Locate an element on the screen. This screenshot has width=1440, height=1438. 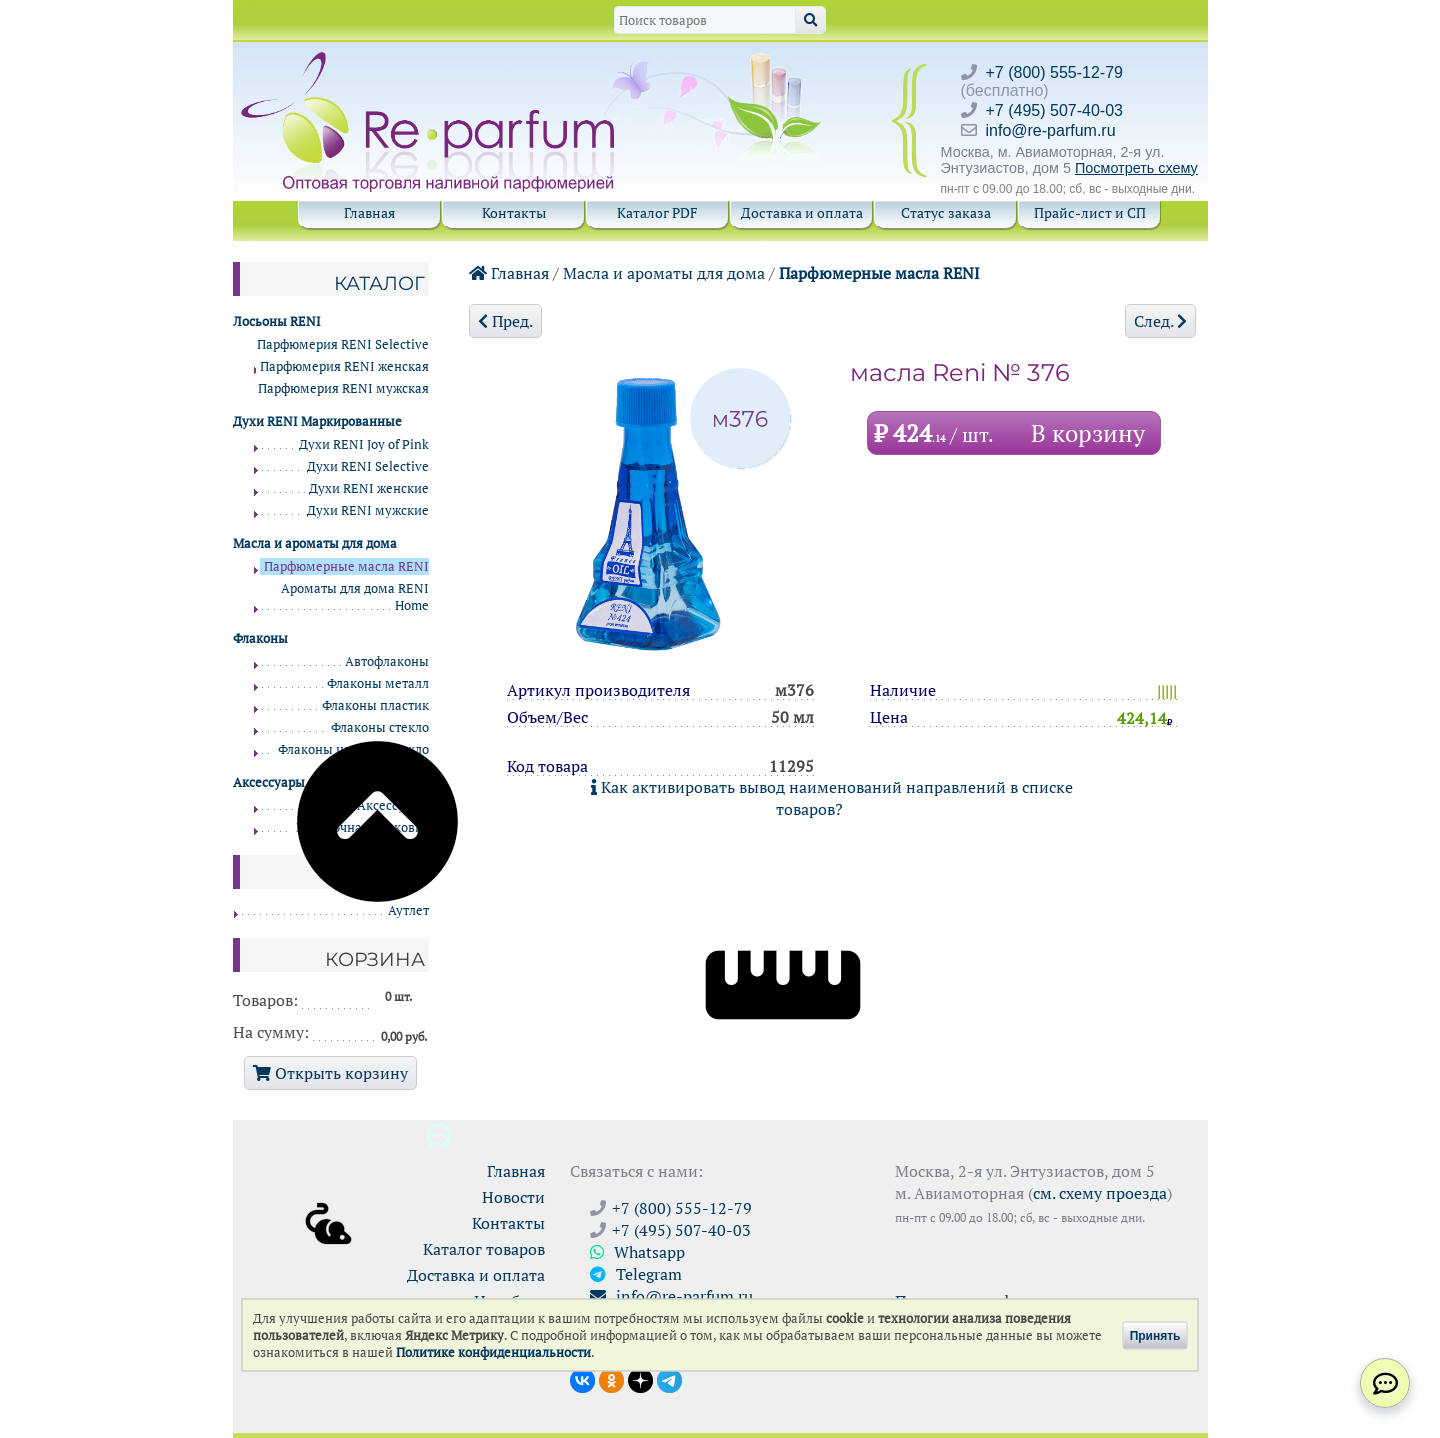
open the comments section is located at coordinates (439, 1136).